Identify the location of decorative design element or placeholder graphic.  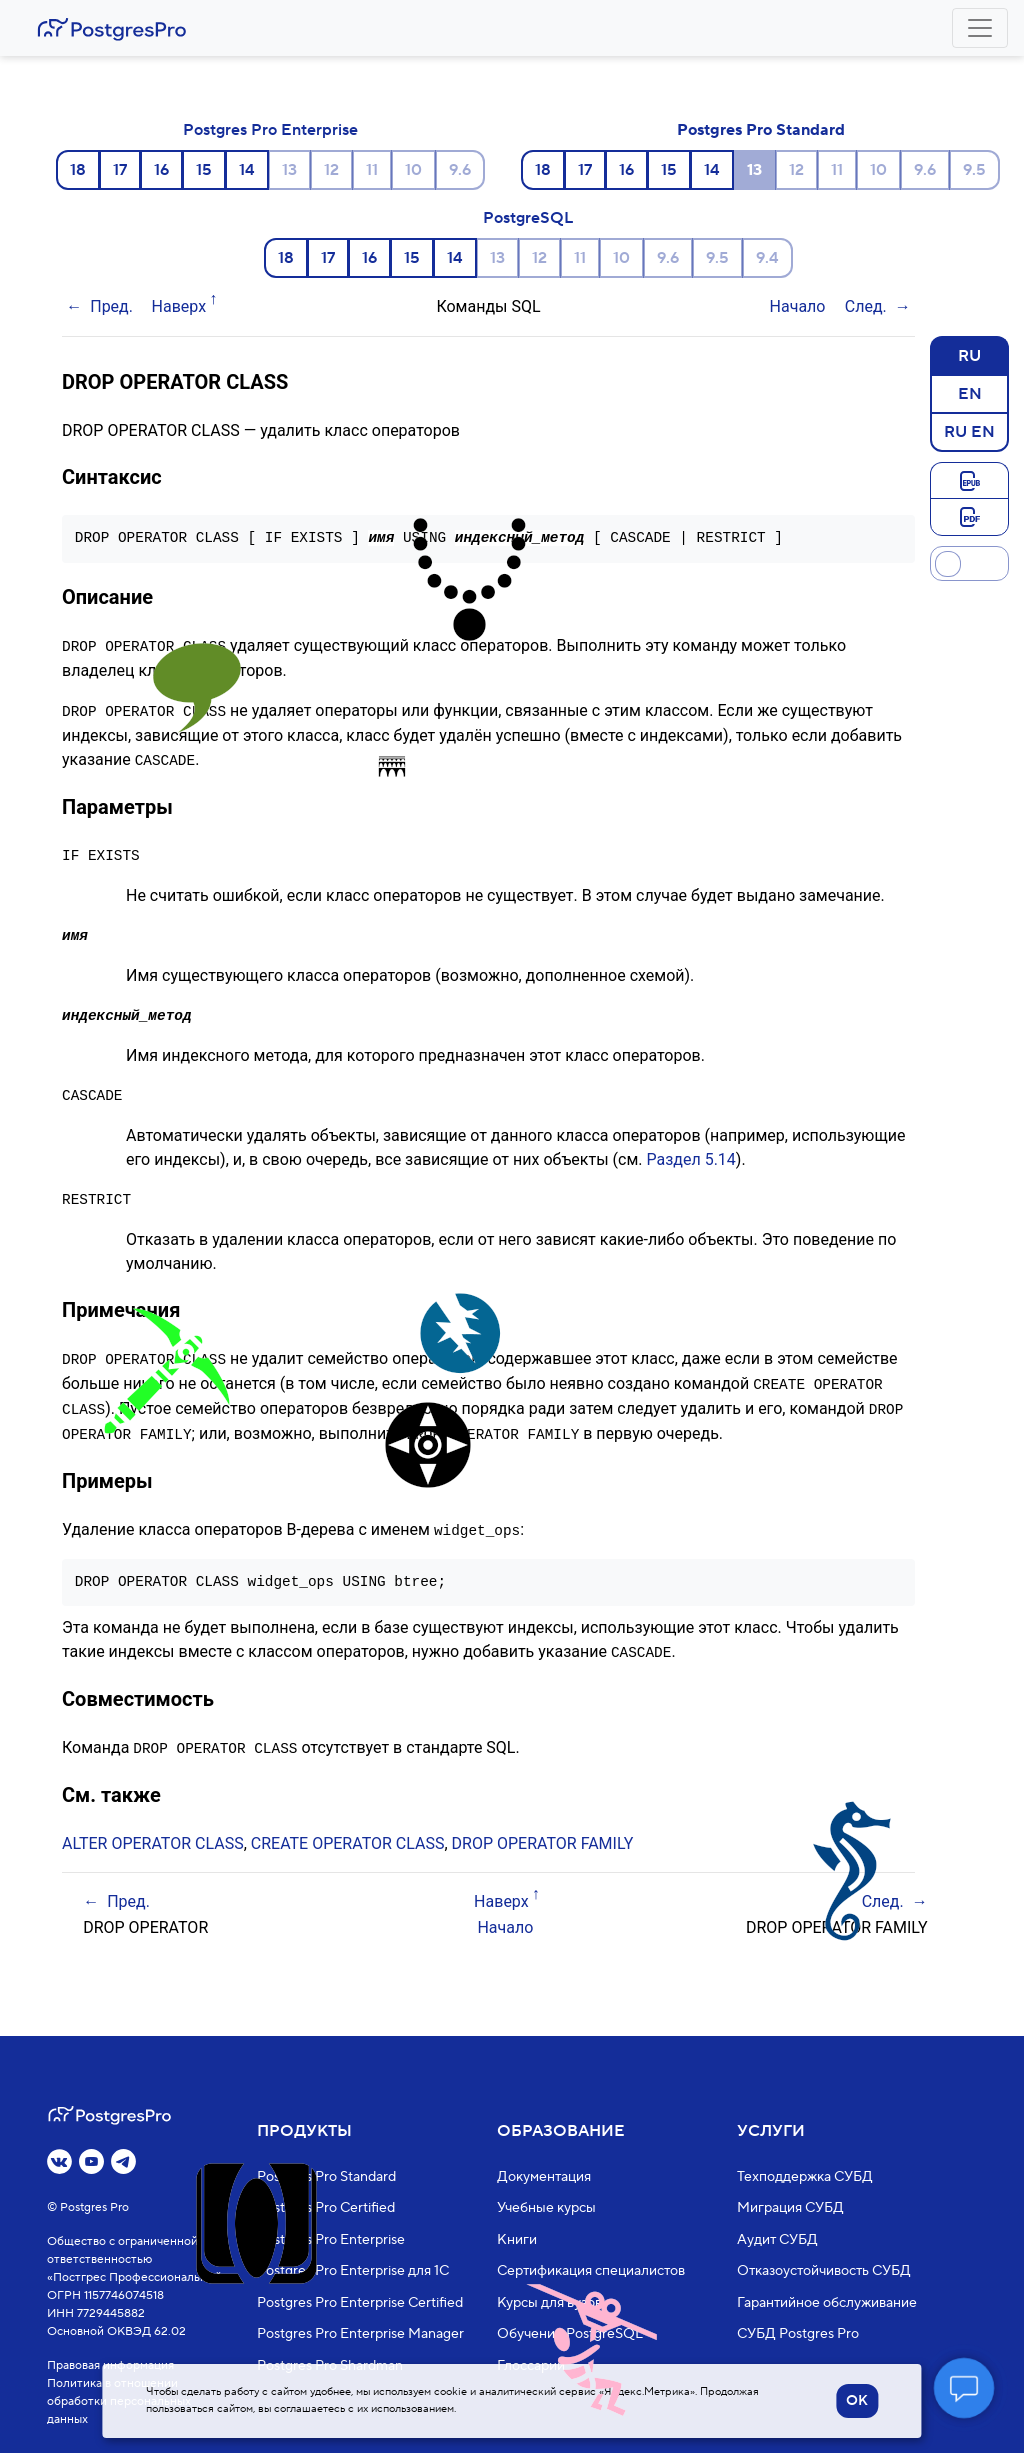
(256, 2223).